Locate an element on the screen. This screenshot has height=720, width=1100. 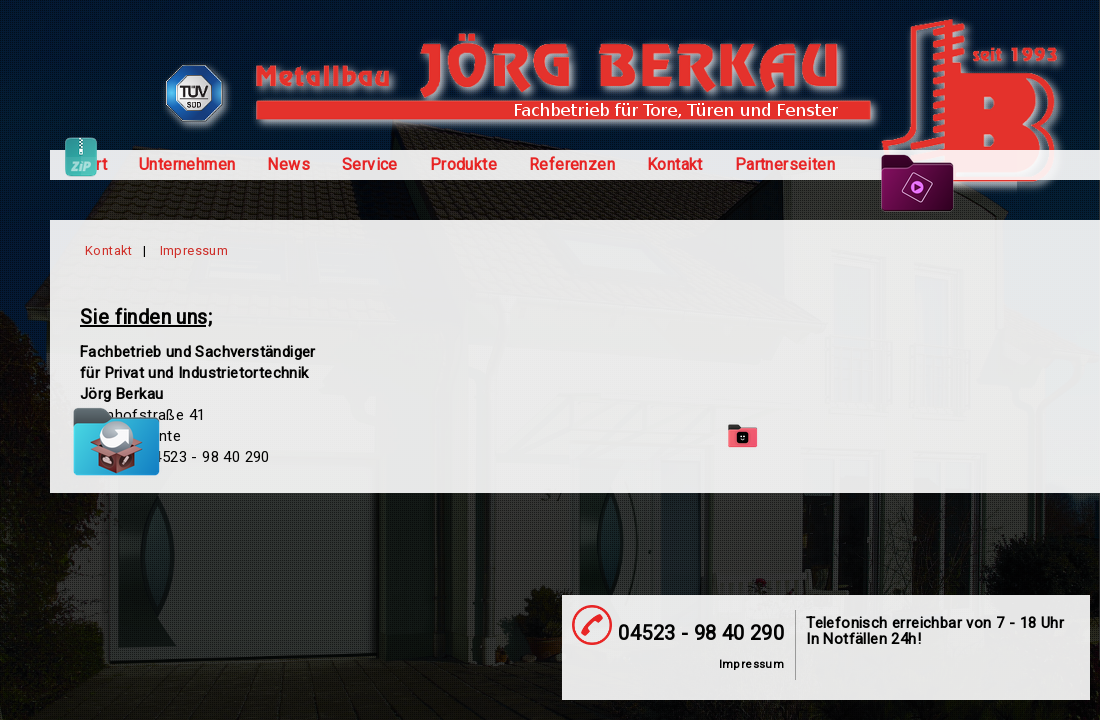
open adobe premiere elements project folder is located at coordinates (917, 185).